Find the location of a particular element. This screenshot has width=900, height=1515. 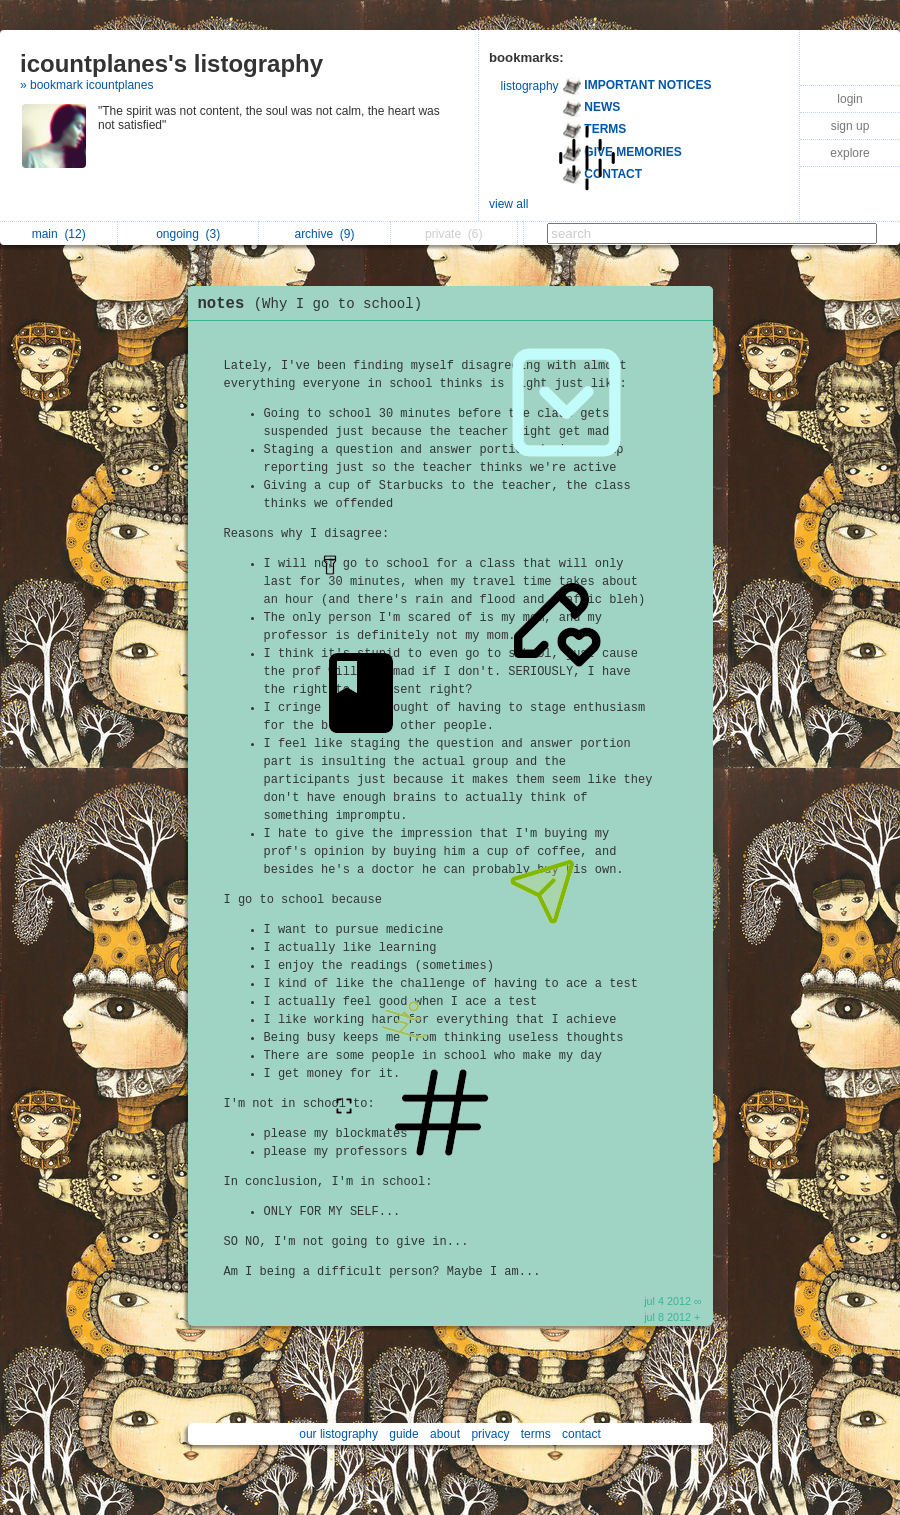

toggle flashlight on or off is located at coordinates (330, 565).